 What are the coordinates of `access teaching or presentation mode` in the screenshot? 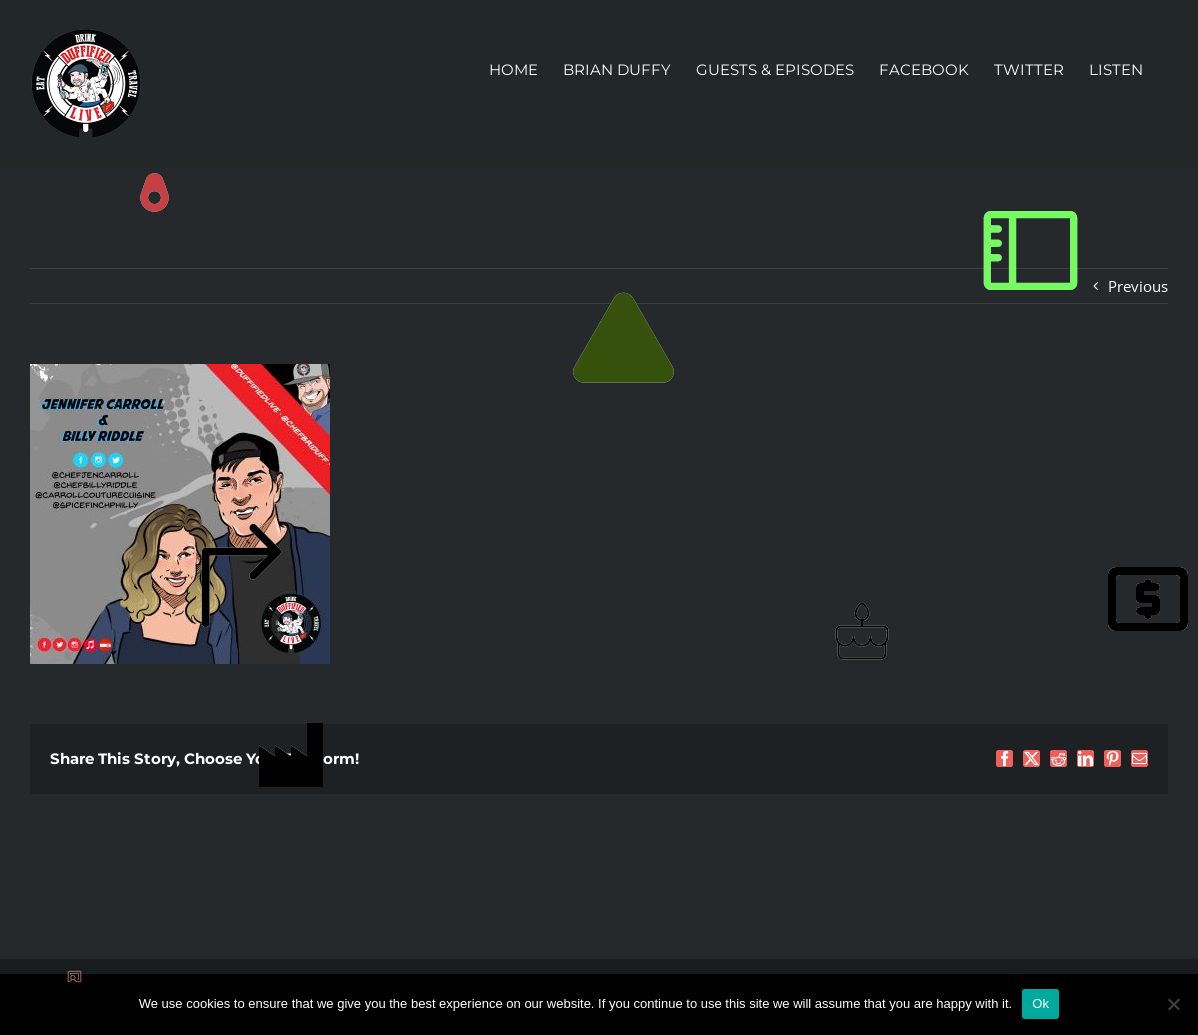 It's located at (74, 976).